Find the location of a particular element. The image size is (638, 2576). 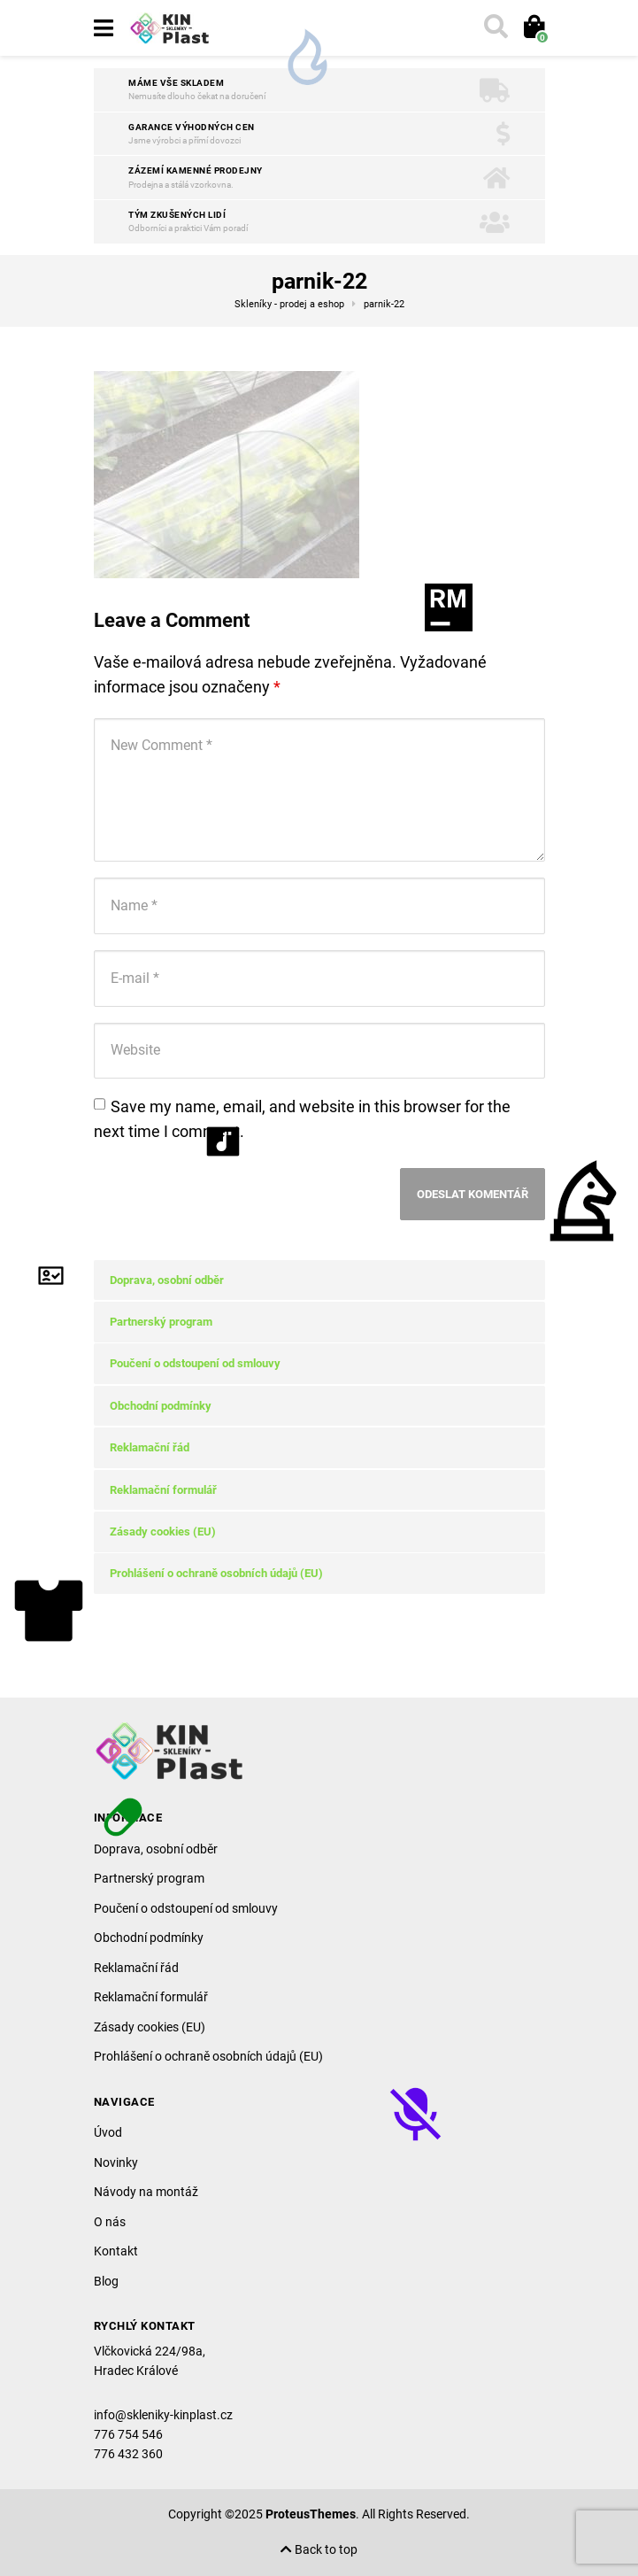

verified ID or credential is located at coordinates (50, 1275).